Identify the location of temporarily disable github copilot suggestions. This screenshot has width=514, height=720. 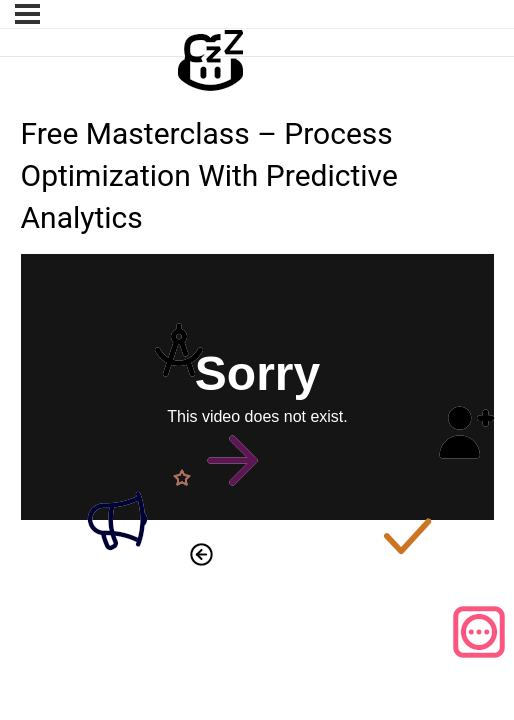
(210, 62).